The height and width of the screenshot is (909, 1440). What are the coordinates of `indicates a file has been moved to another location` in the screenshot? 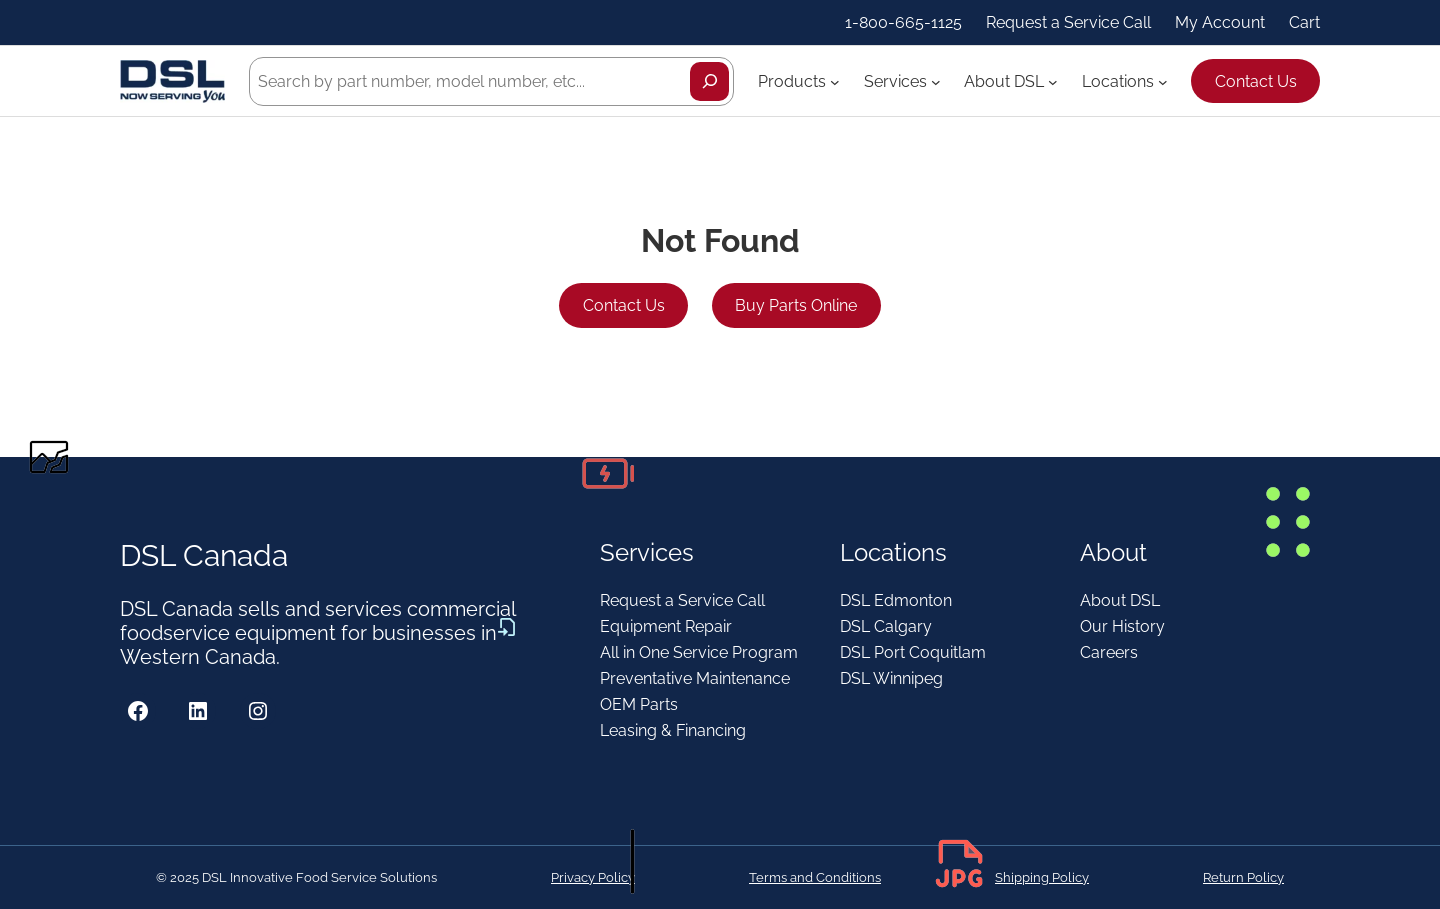 It's located at (507, 627).